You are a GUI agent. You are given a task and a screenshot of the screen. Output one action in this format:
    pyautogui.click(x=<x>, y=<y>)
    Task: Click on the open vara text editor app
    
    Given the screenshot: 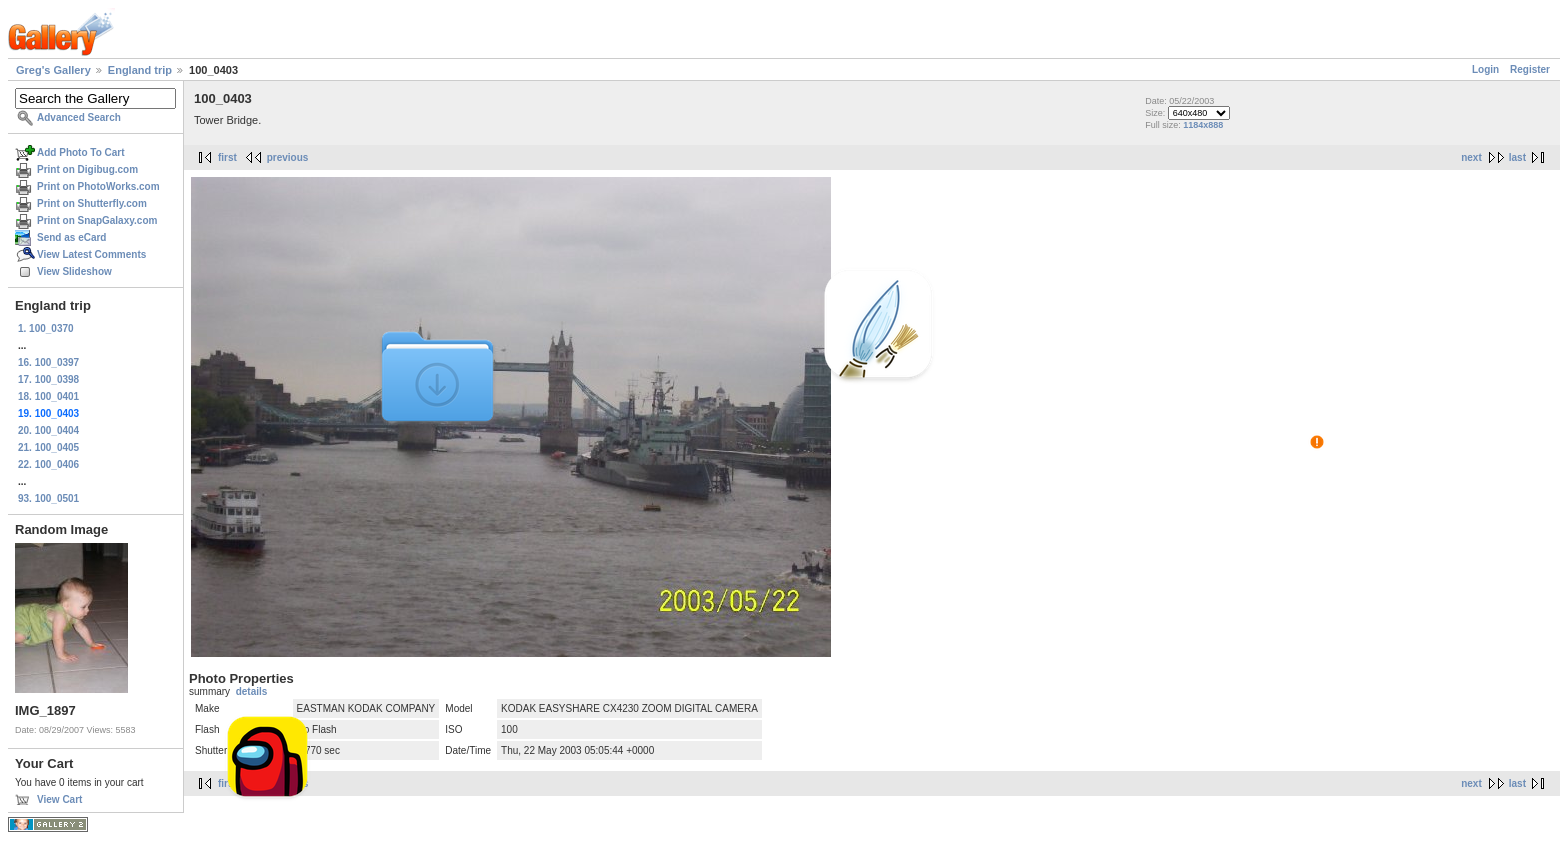 What is the action you would take?
    pyautogui.click(x=878, y=324)
    